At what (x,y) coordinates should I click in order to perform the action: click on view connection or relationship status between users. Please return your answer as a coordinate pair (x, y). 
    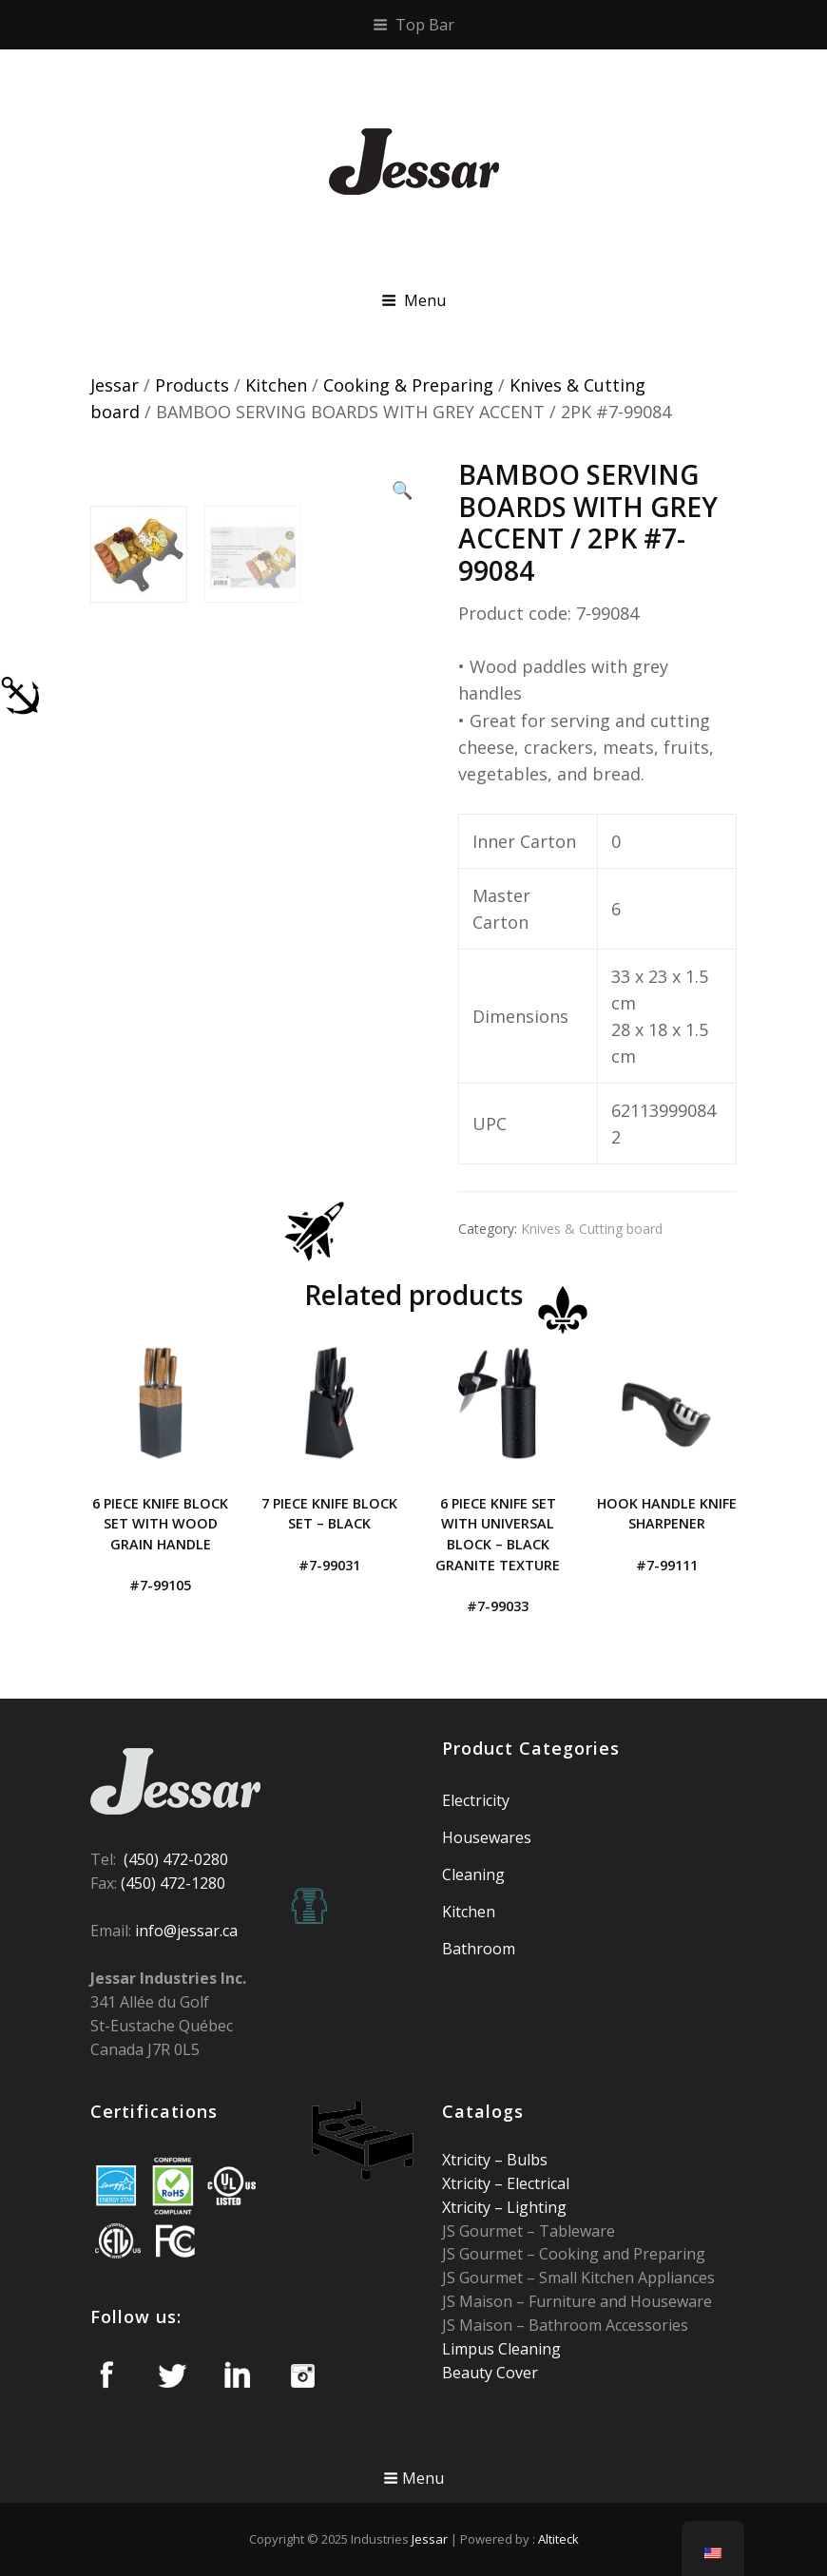
    Looking at the image, I should click on (309, 1906).